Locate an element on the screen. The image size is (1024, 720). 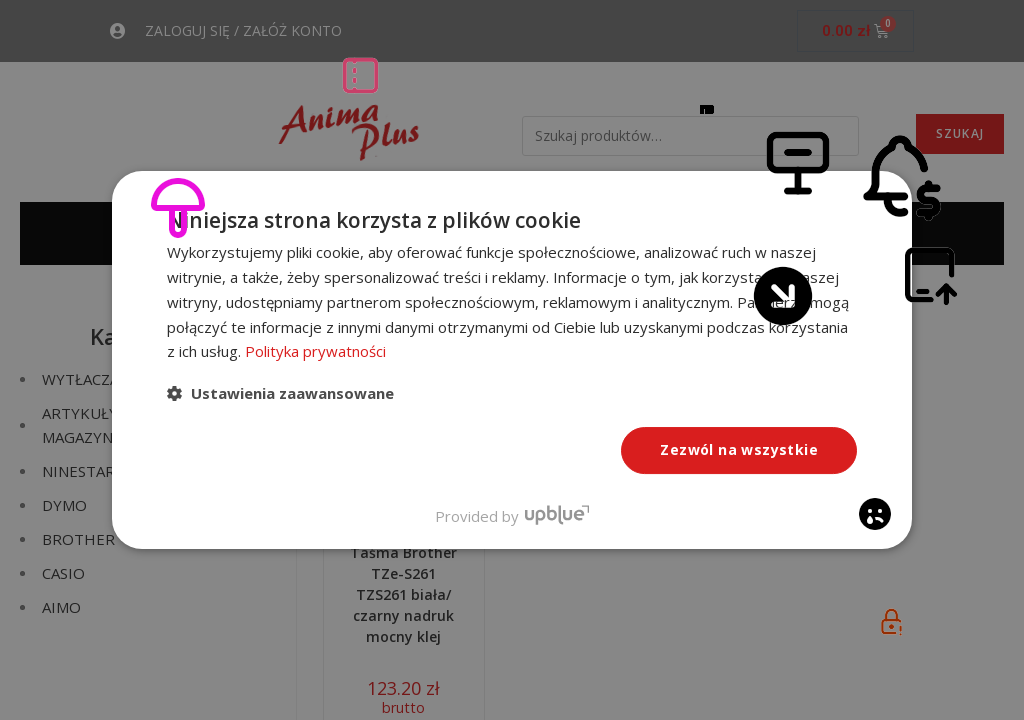
security alert or warning detected is located at coordinates (891, 621).